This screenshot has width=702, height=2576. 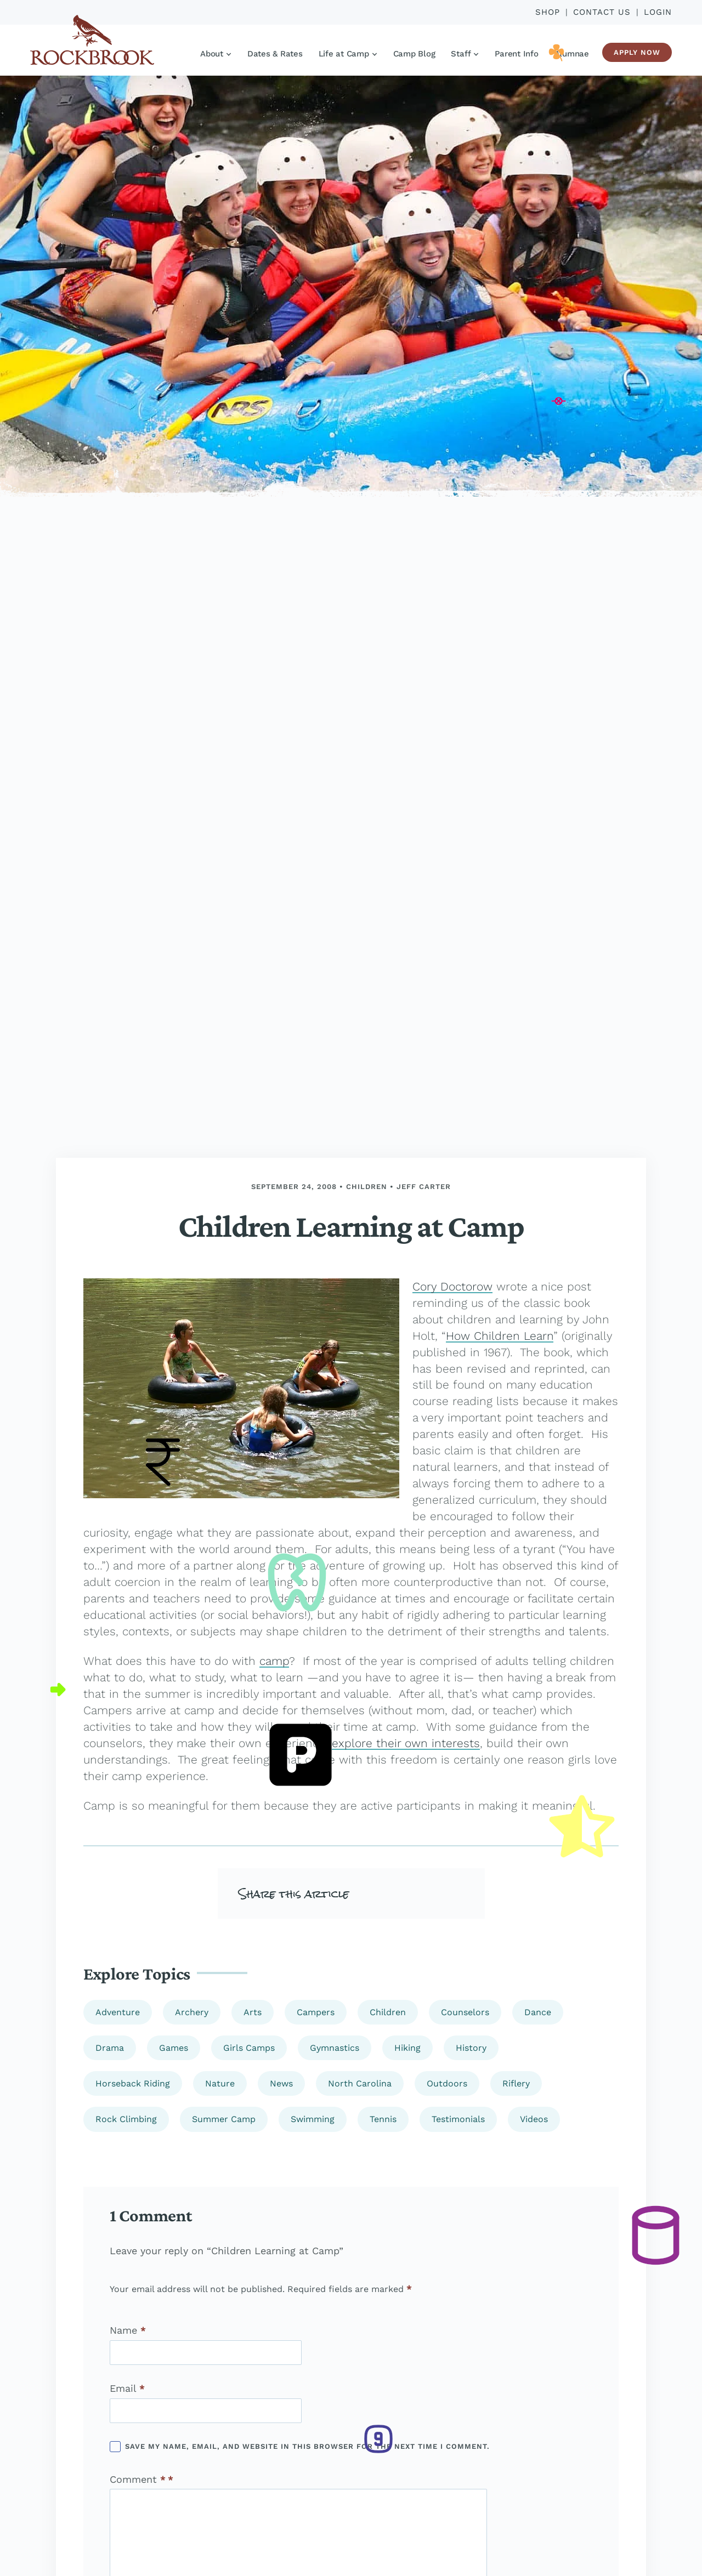 What do you see at coordinates (301, 1755) in the screenshot?
I see `find nearby parking locations` at bounding box center [301, 1755].